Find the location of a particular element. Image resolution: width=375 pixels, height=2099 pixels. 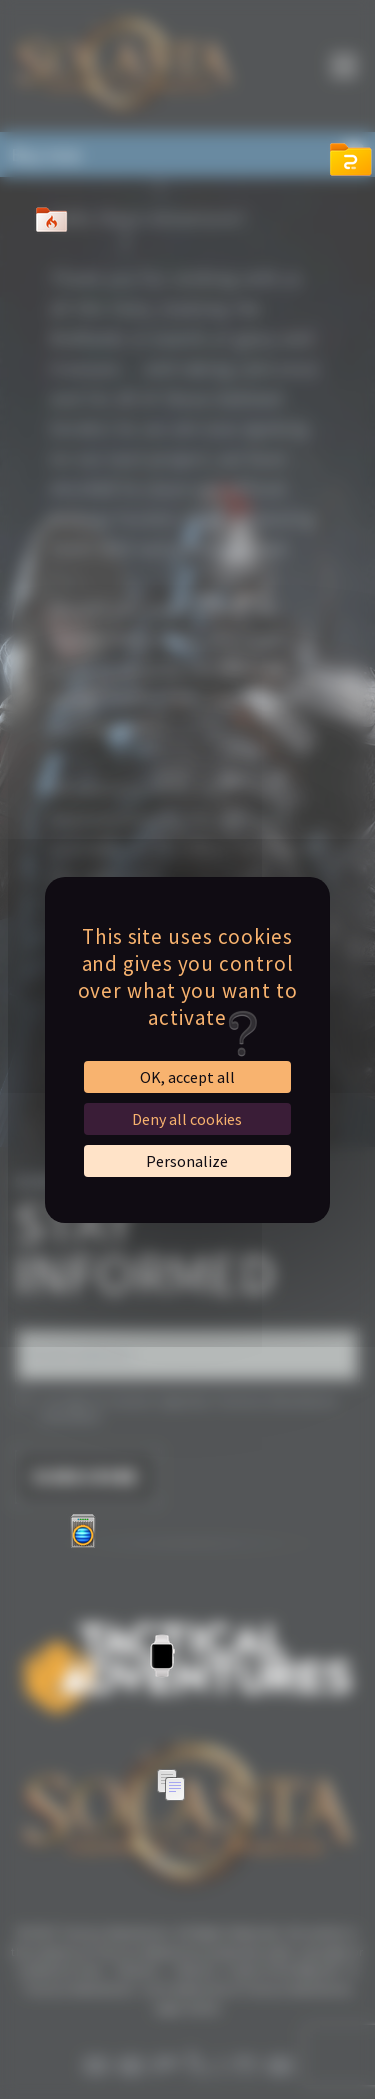

open wondershare edrawproj project files folder is located at coordinates (350, 160).